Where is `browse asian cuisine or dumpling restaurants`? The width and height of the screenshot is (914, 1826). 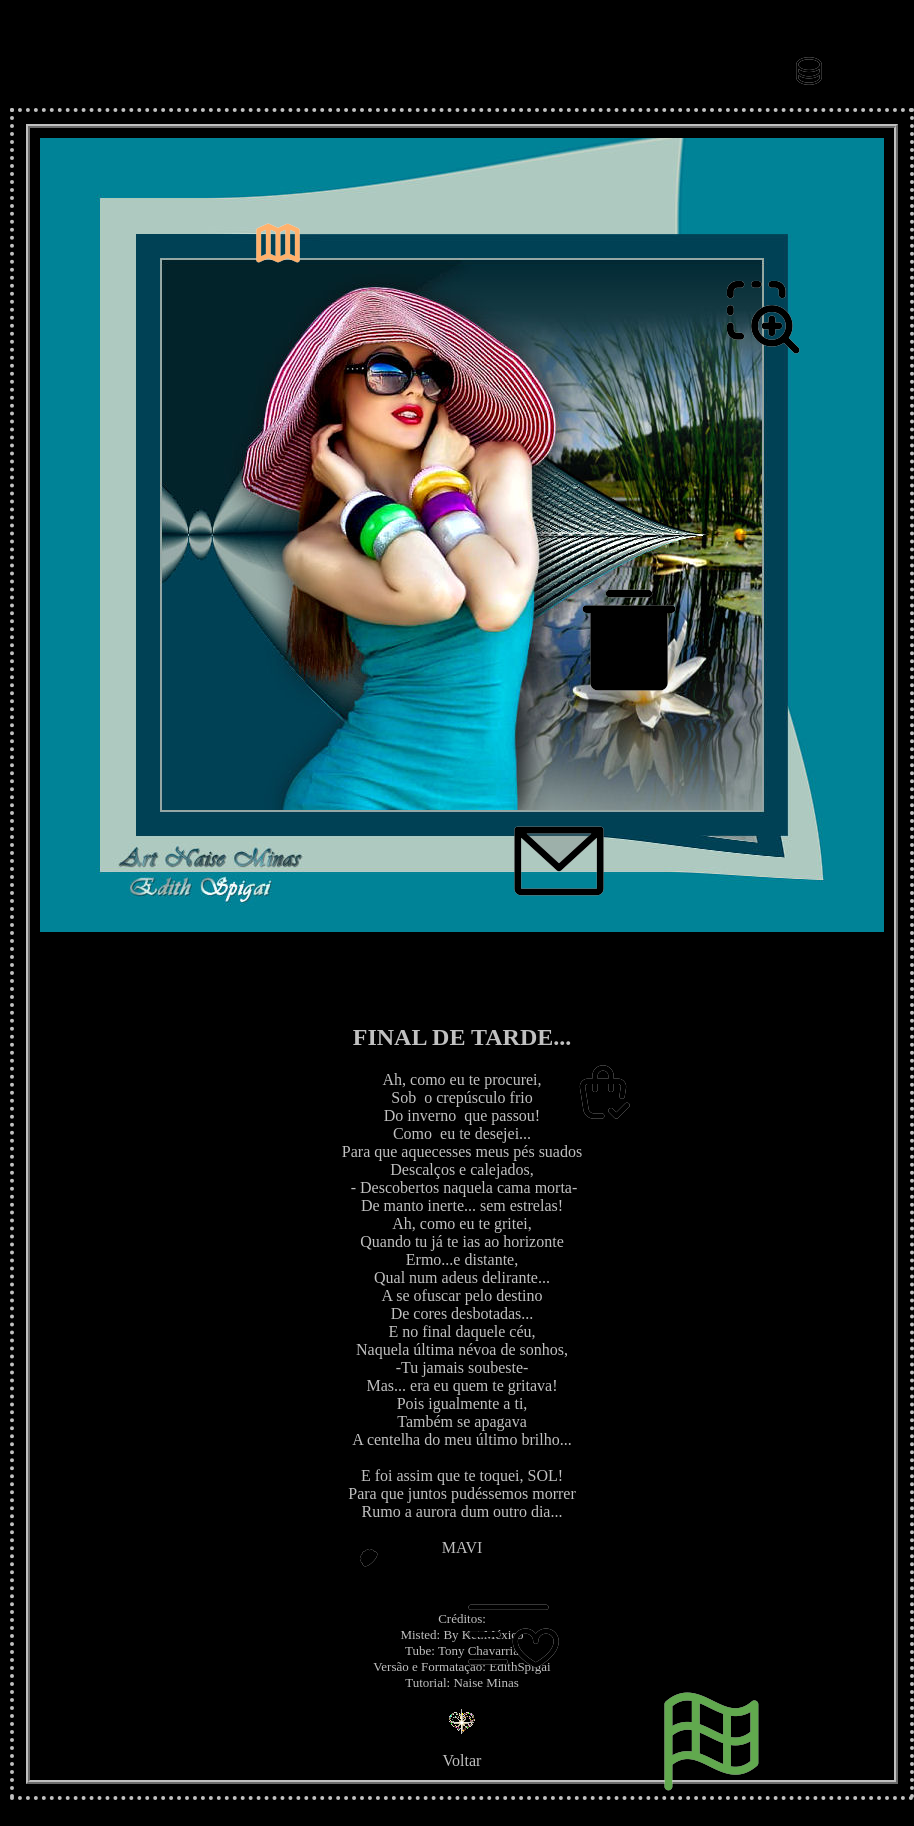 browse asian cuisine or dumpling restaurants is located at coordinates (369, 1558).